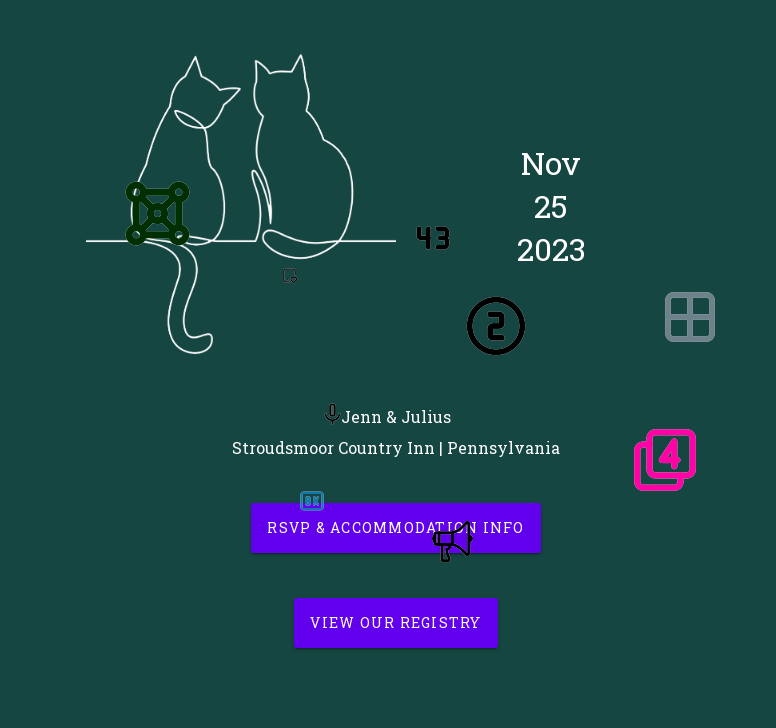 This screenshot has width=776, height=728. What do you see at coordinates (665, 460) in the screenshot?
I see `view item 4 in a collection or series` at bounding box center [665, 460].